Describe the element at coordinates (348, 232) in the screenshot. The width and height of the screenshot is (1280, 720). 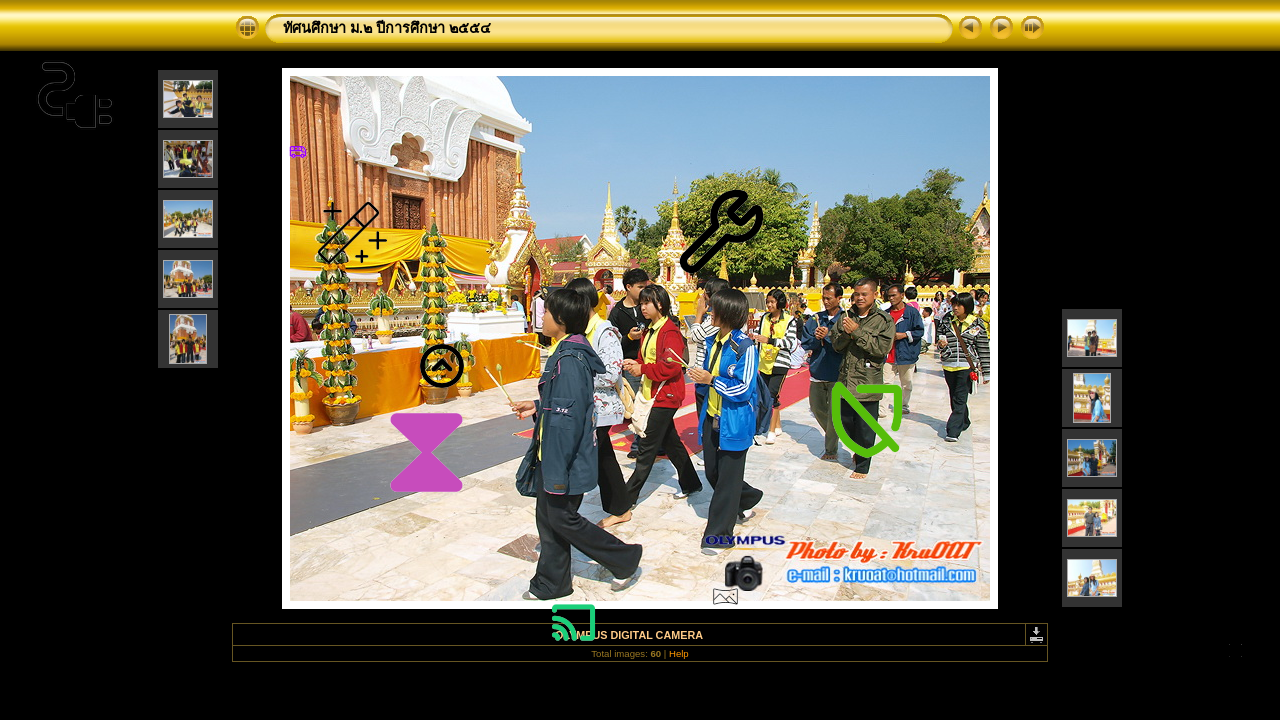
I see `apply auto-enhance or magic editing to content` at that location.